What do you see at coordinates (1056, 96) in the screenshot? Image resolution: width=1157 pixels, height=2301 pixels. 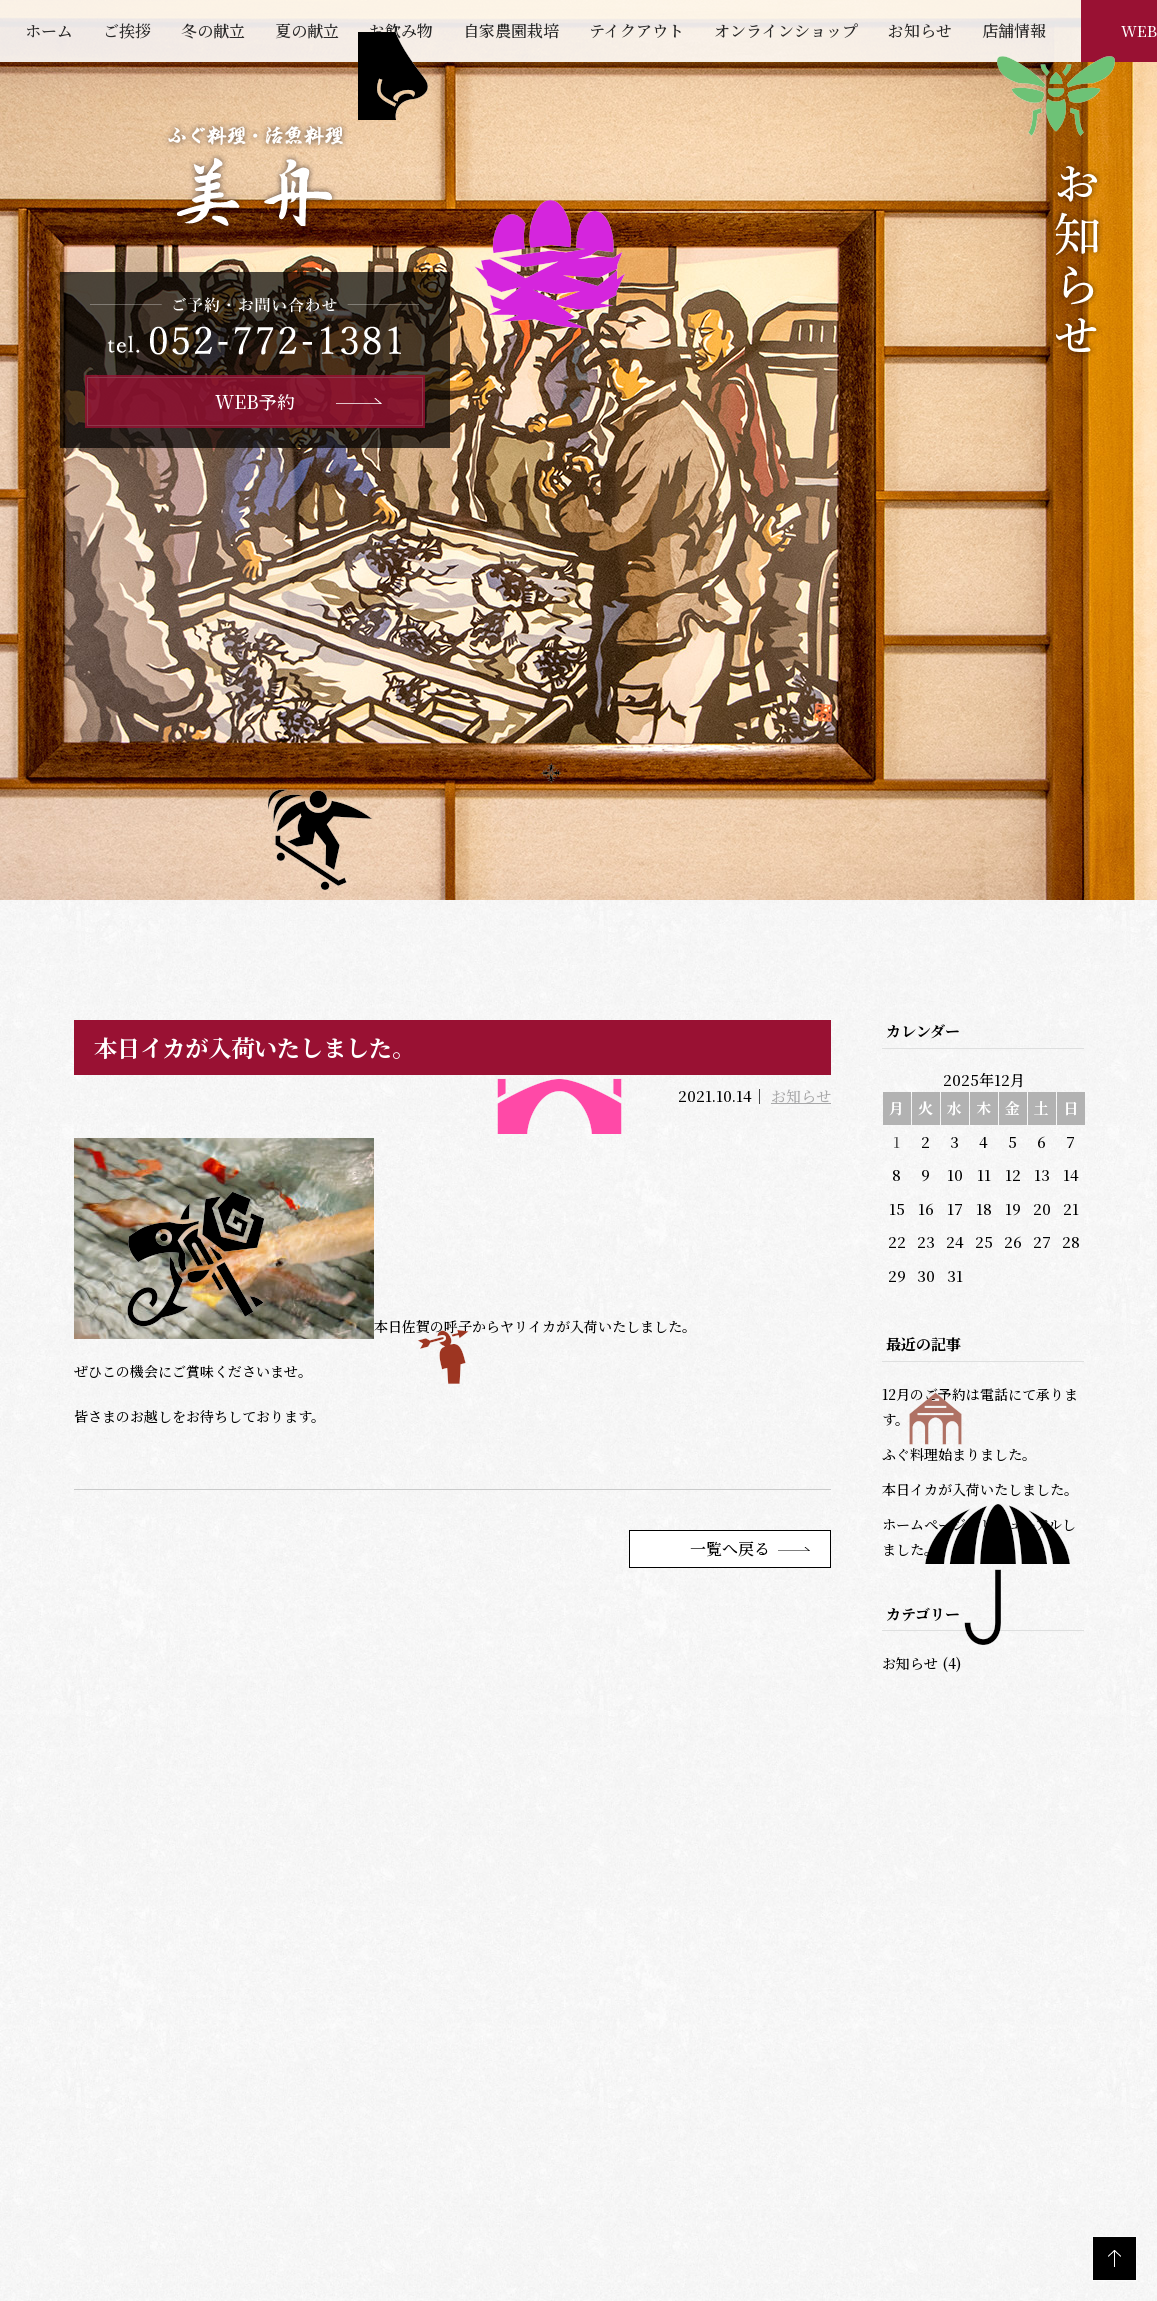 I see `cicada or insect-themed game element` at bounding box center [1056, 96].